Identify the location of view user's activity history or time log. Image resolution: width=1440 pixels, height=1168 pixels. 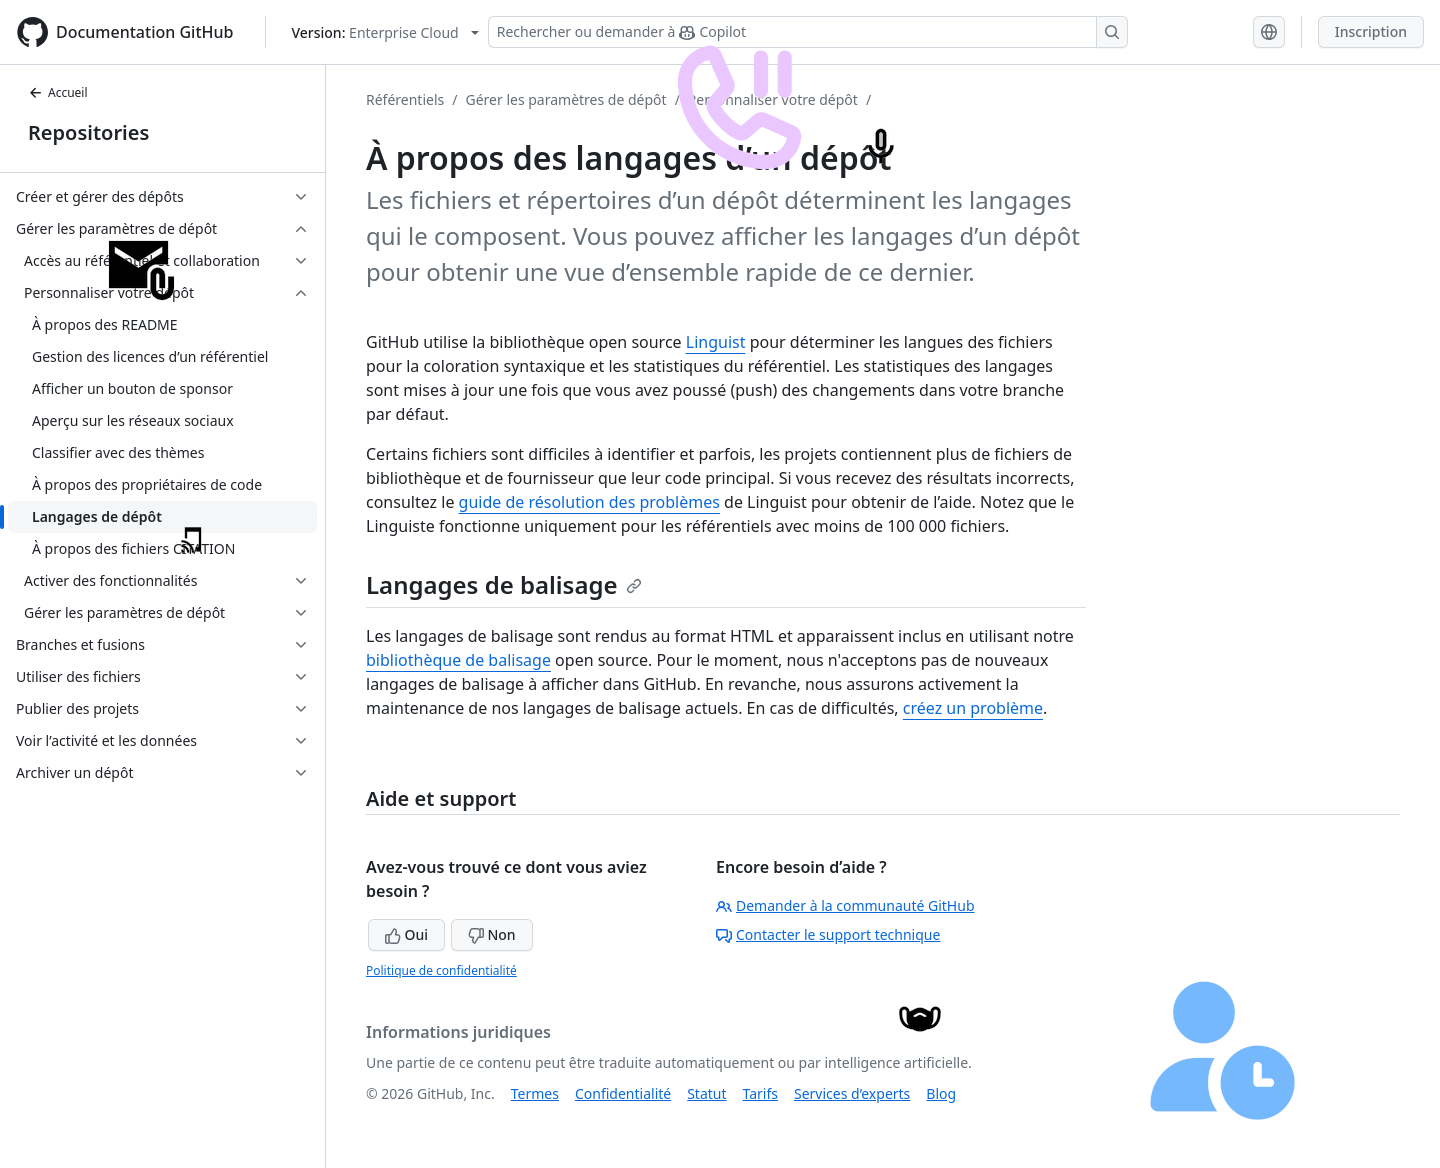
(1220, 1045).